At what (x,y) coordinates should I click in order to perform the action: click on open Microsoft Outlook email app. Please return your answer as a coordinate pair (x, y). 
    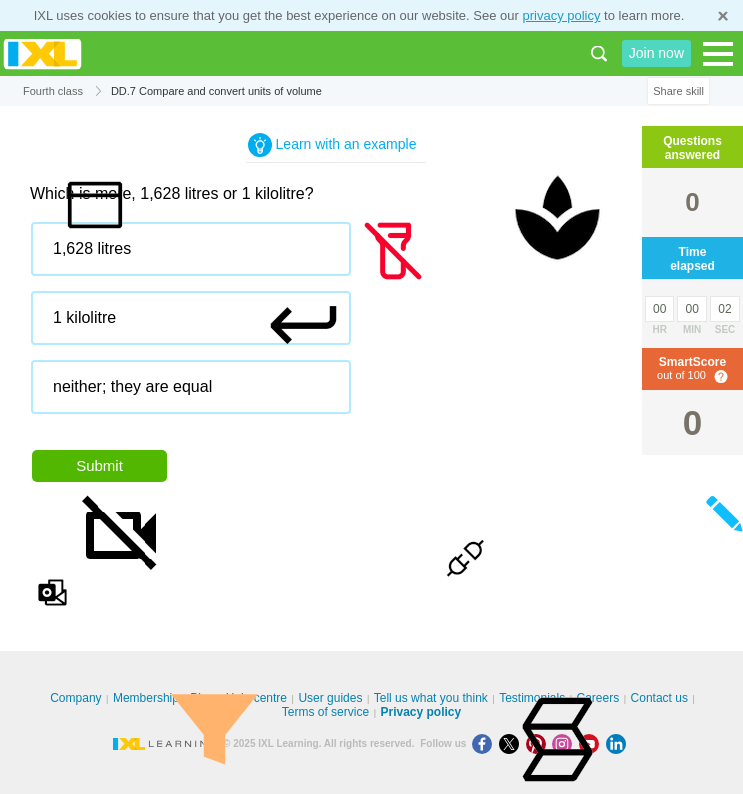
    Looking at the image, I should click on (52, 592).